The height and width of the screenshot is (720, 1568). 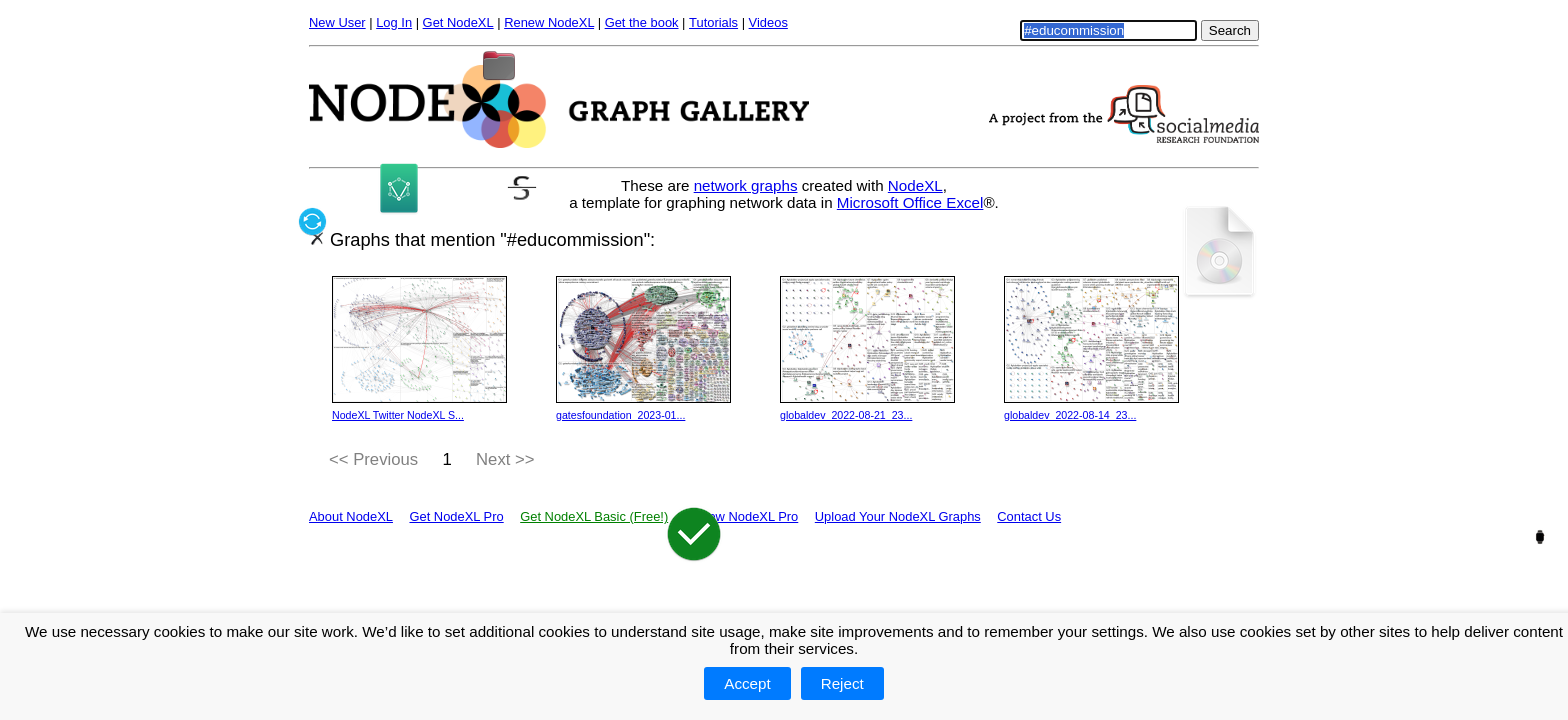 What do you see at coordinates (1219, 252) in the screenshot?
I see `an ISO disc image file` at bounding box center [1219, 252].